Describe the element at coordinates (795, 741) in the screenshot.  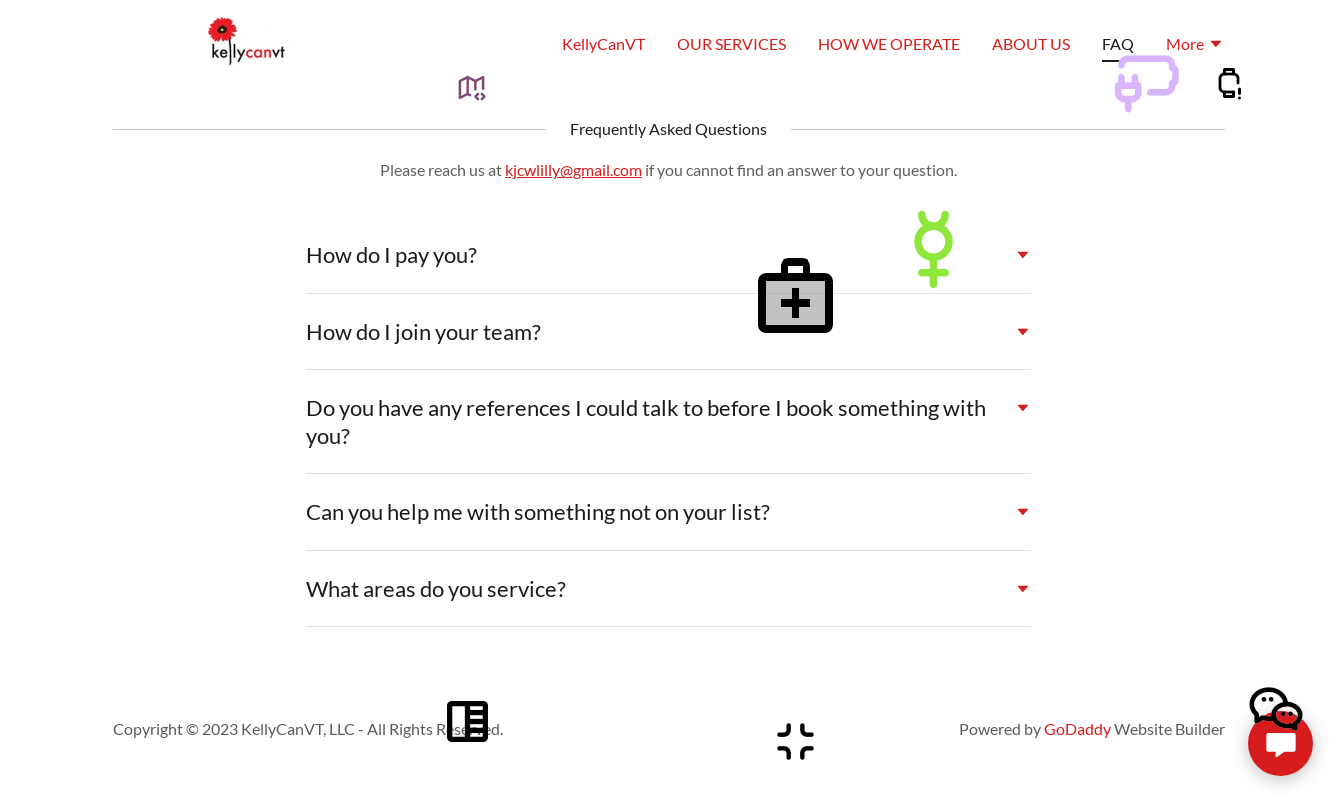
I see `minimize or collapse the current window` at that location.